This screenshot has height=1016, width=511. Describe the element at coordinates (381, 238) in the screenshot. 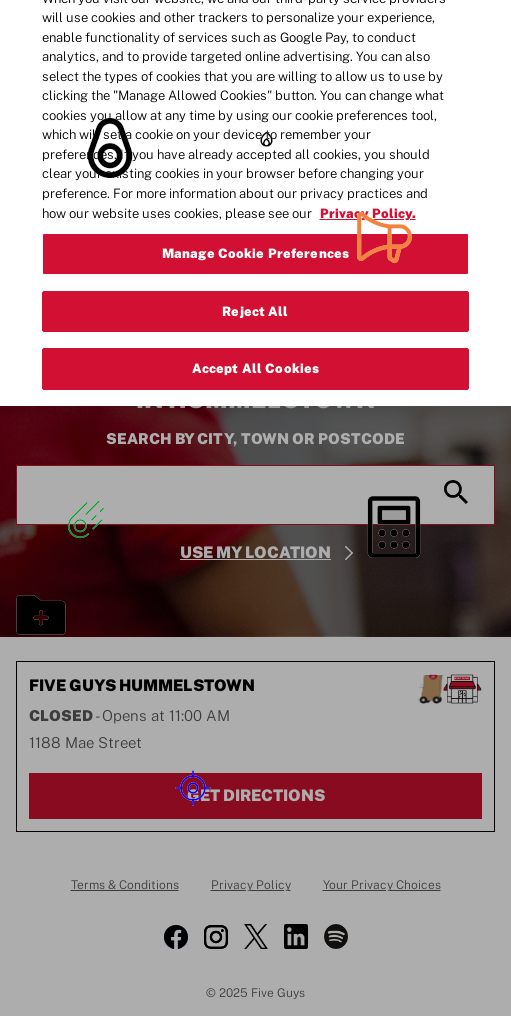

I see `make an announcement or broadcast` at that location.